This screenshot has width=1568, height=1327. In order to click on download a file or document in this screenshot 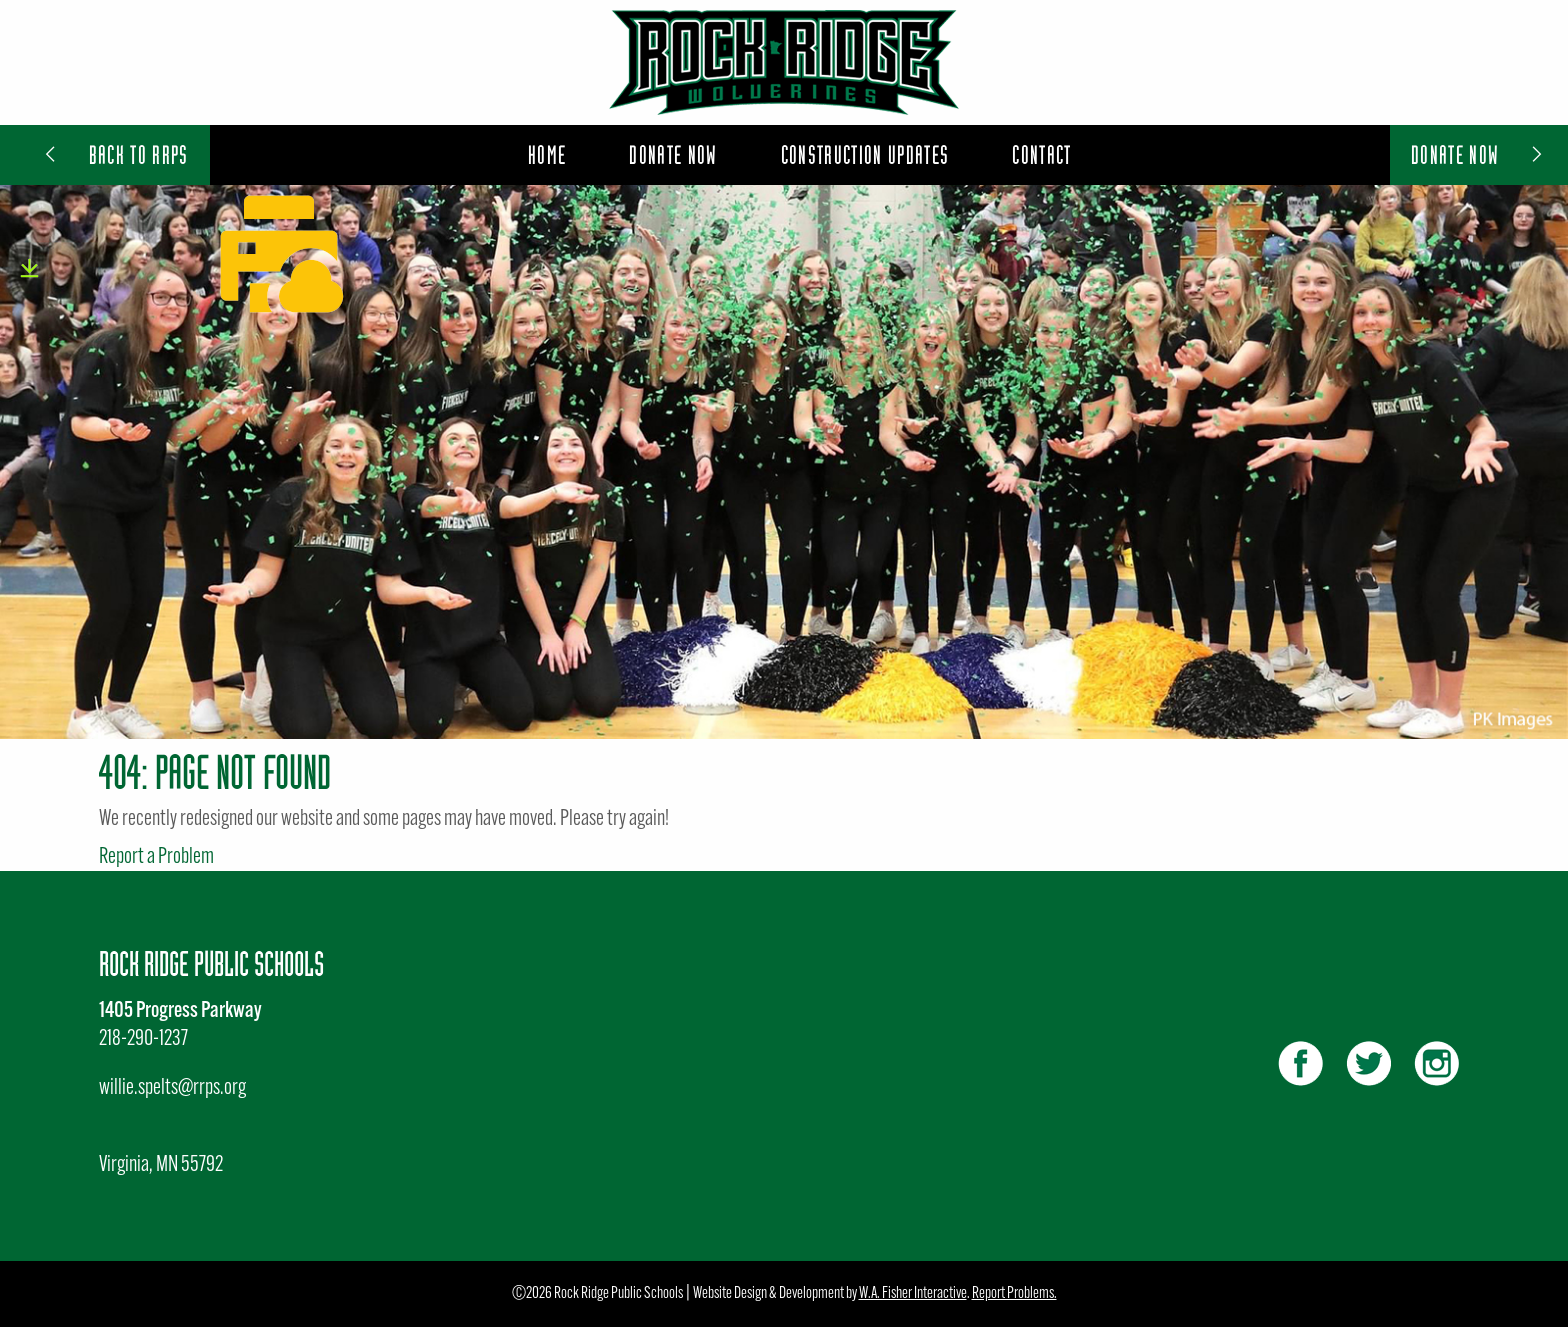, I will do `click(29, 268)`.